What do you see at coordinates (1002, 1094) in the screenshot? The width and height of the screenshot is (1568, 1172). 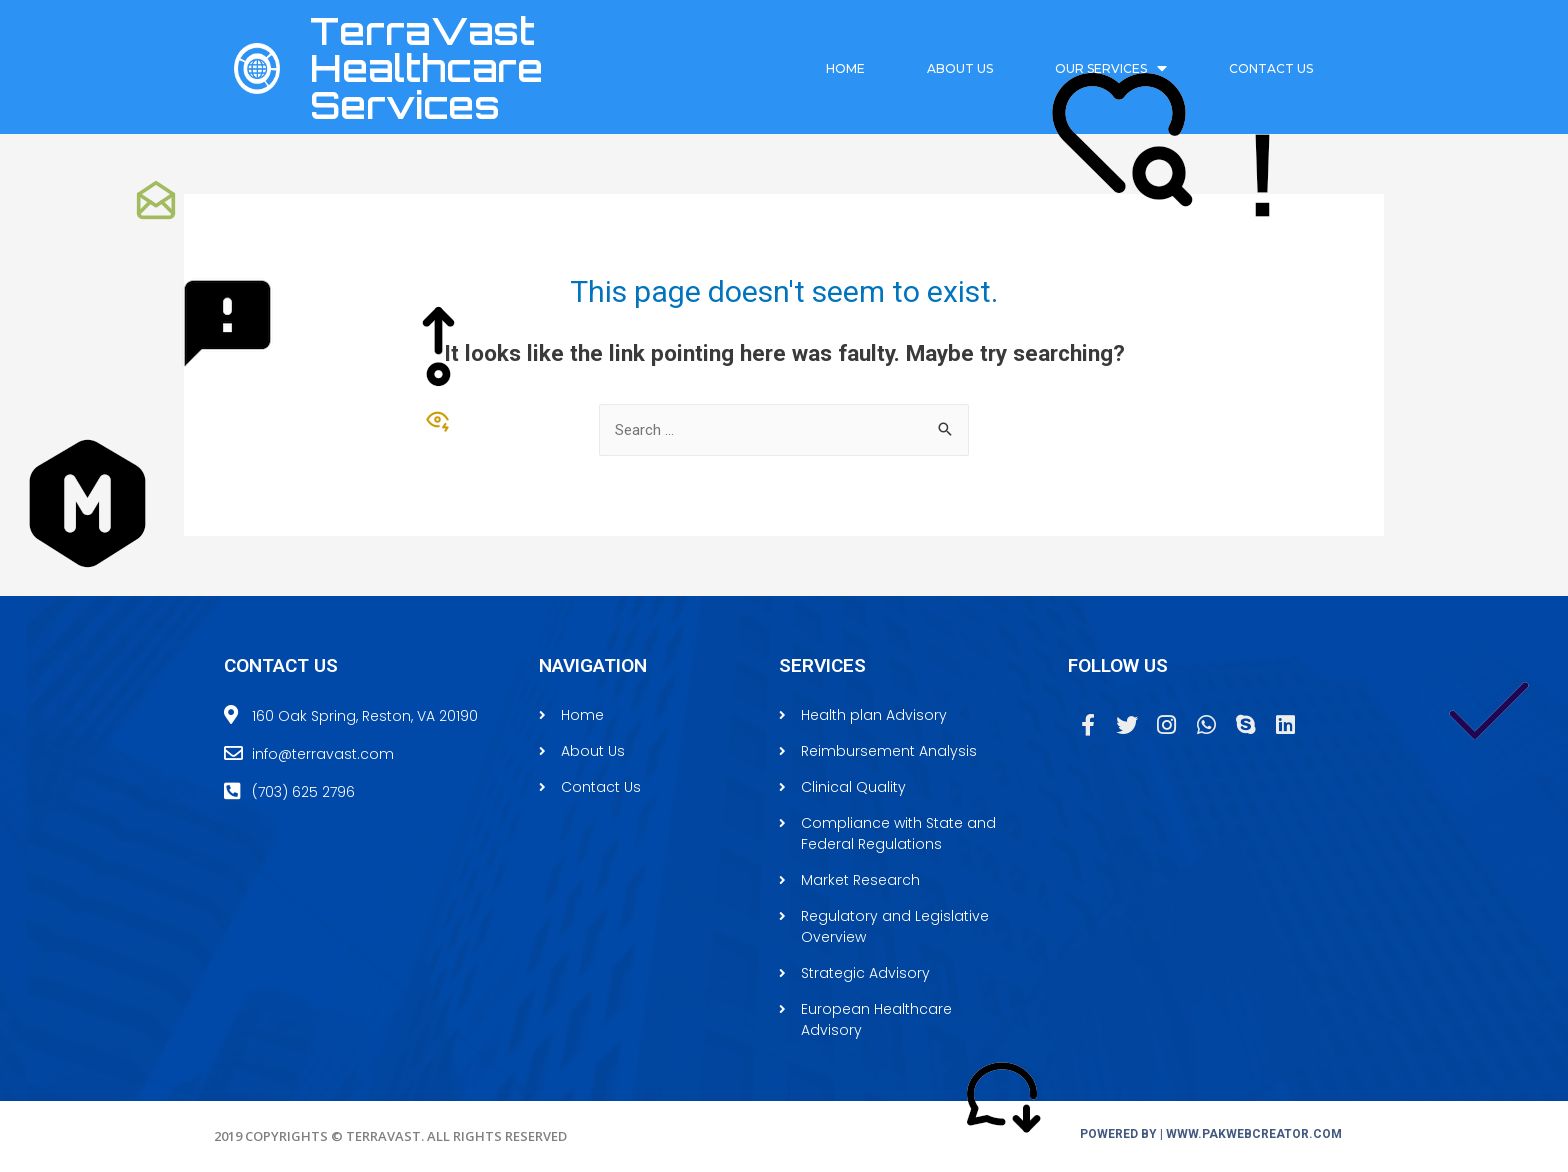 I see `download conversation or chat history` at bounding box center [1002, 1094].